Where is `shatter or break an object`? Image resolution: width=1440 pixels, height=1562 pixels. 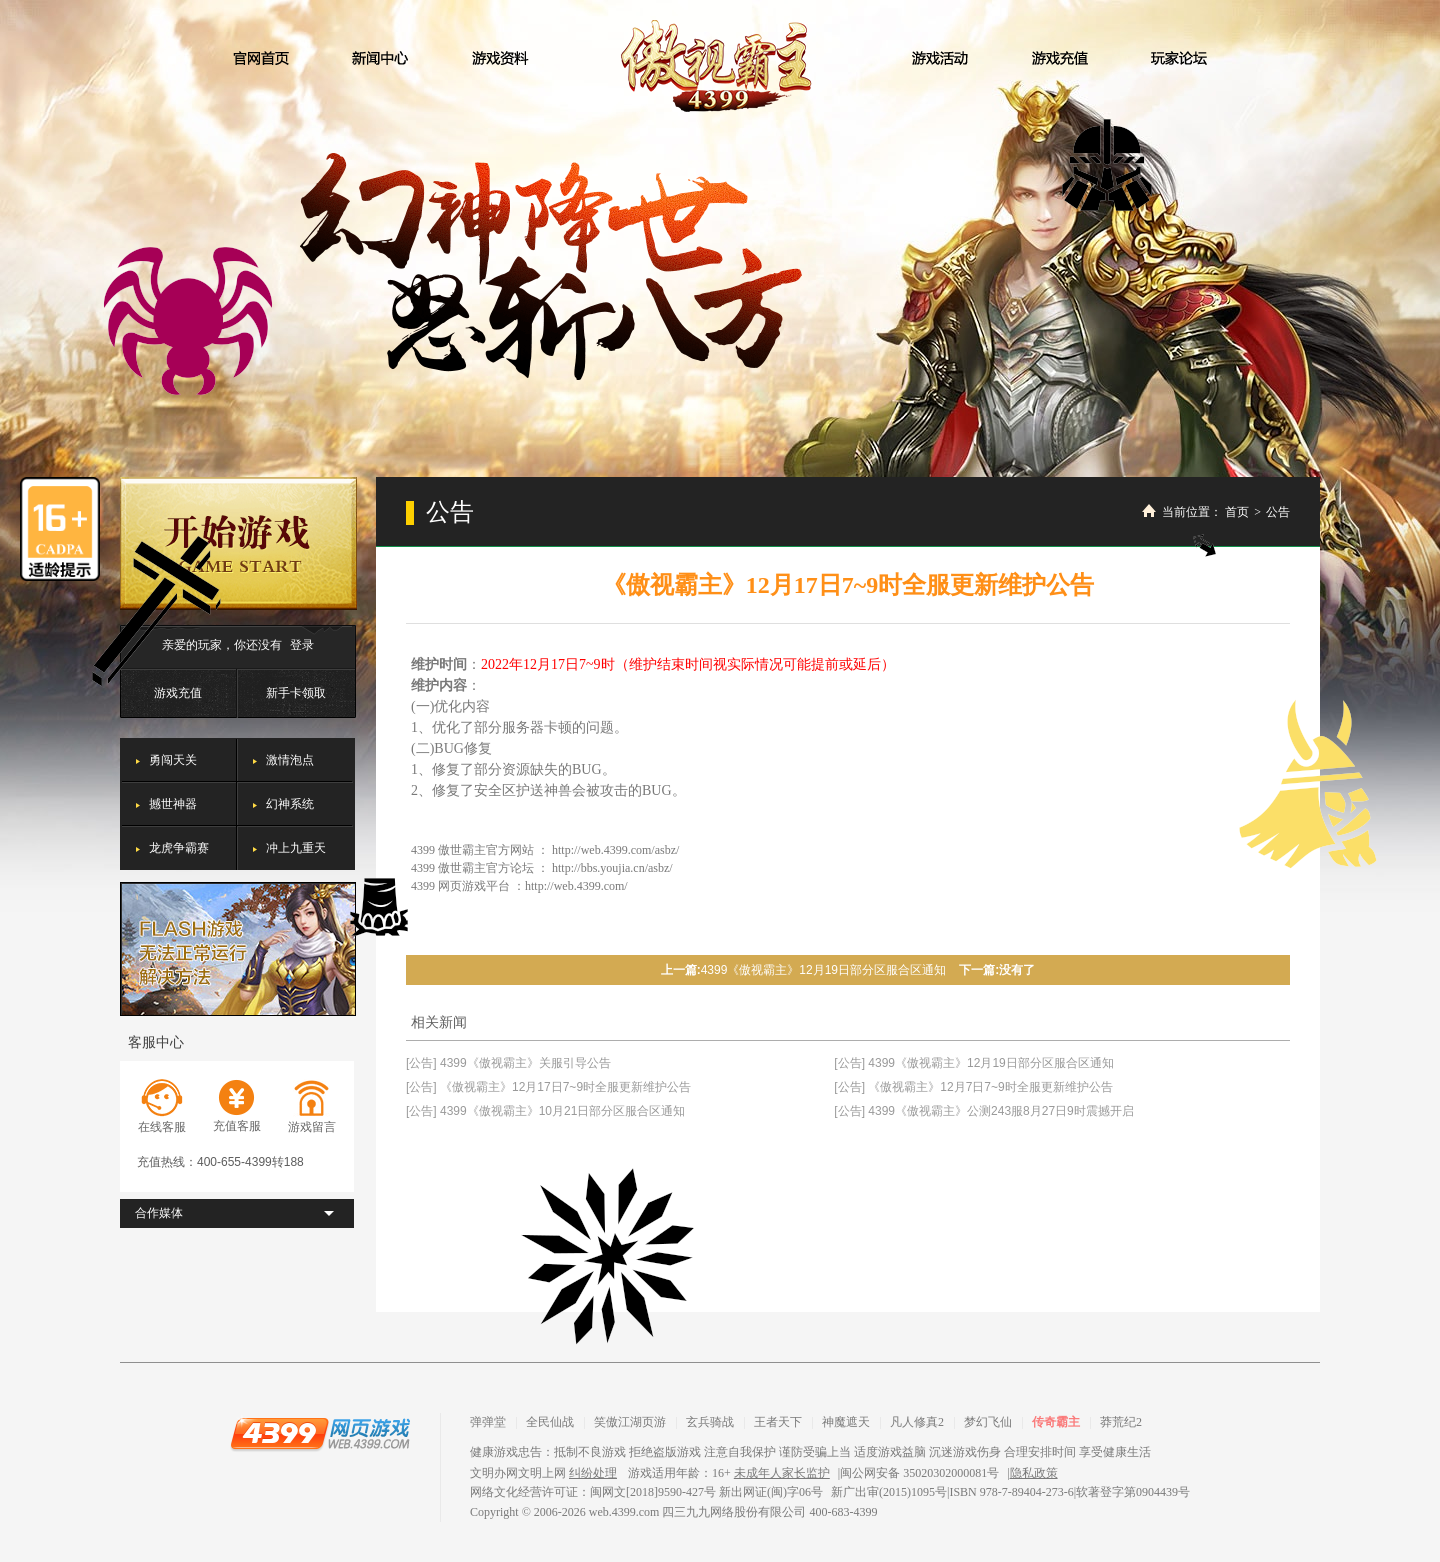 shatter or break an object is located at coordinates (607, 1255).